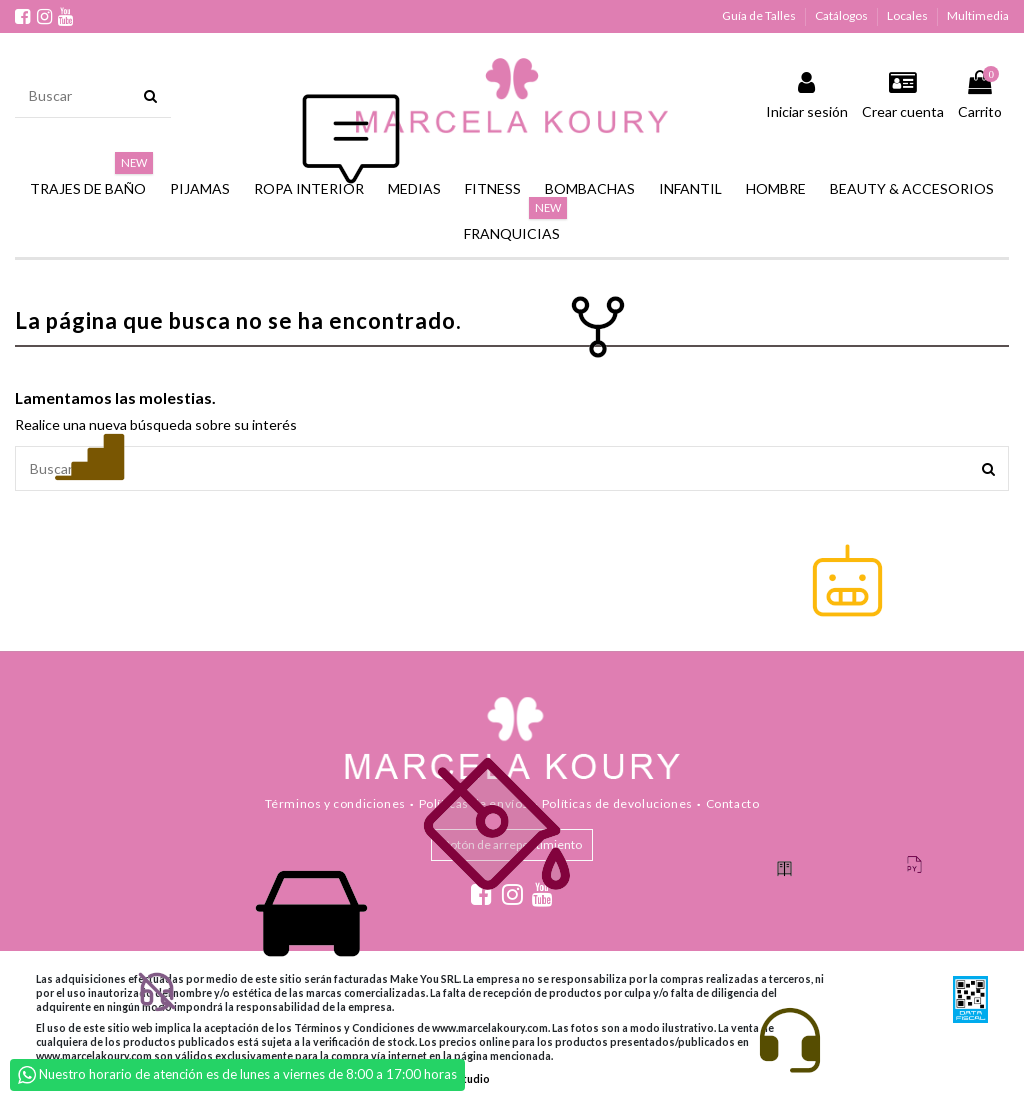 This screenshot has height=1111, width=1024. What do you see at coordinates (494, 828) in the screenshot?
I see `fill an area with color` at bounding box center [494, 828].